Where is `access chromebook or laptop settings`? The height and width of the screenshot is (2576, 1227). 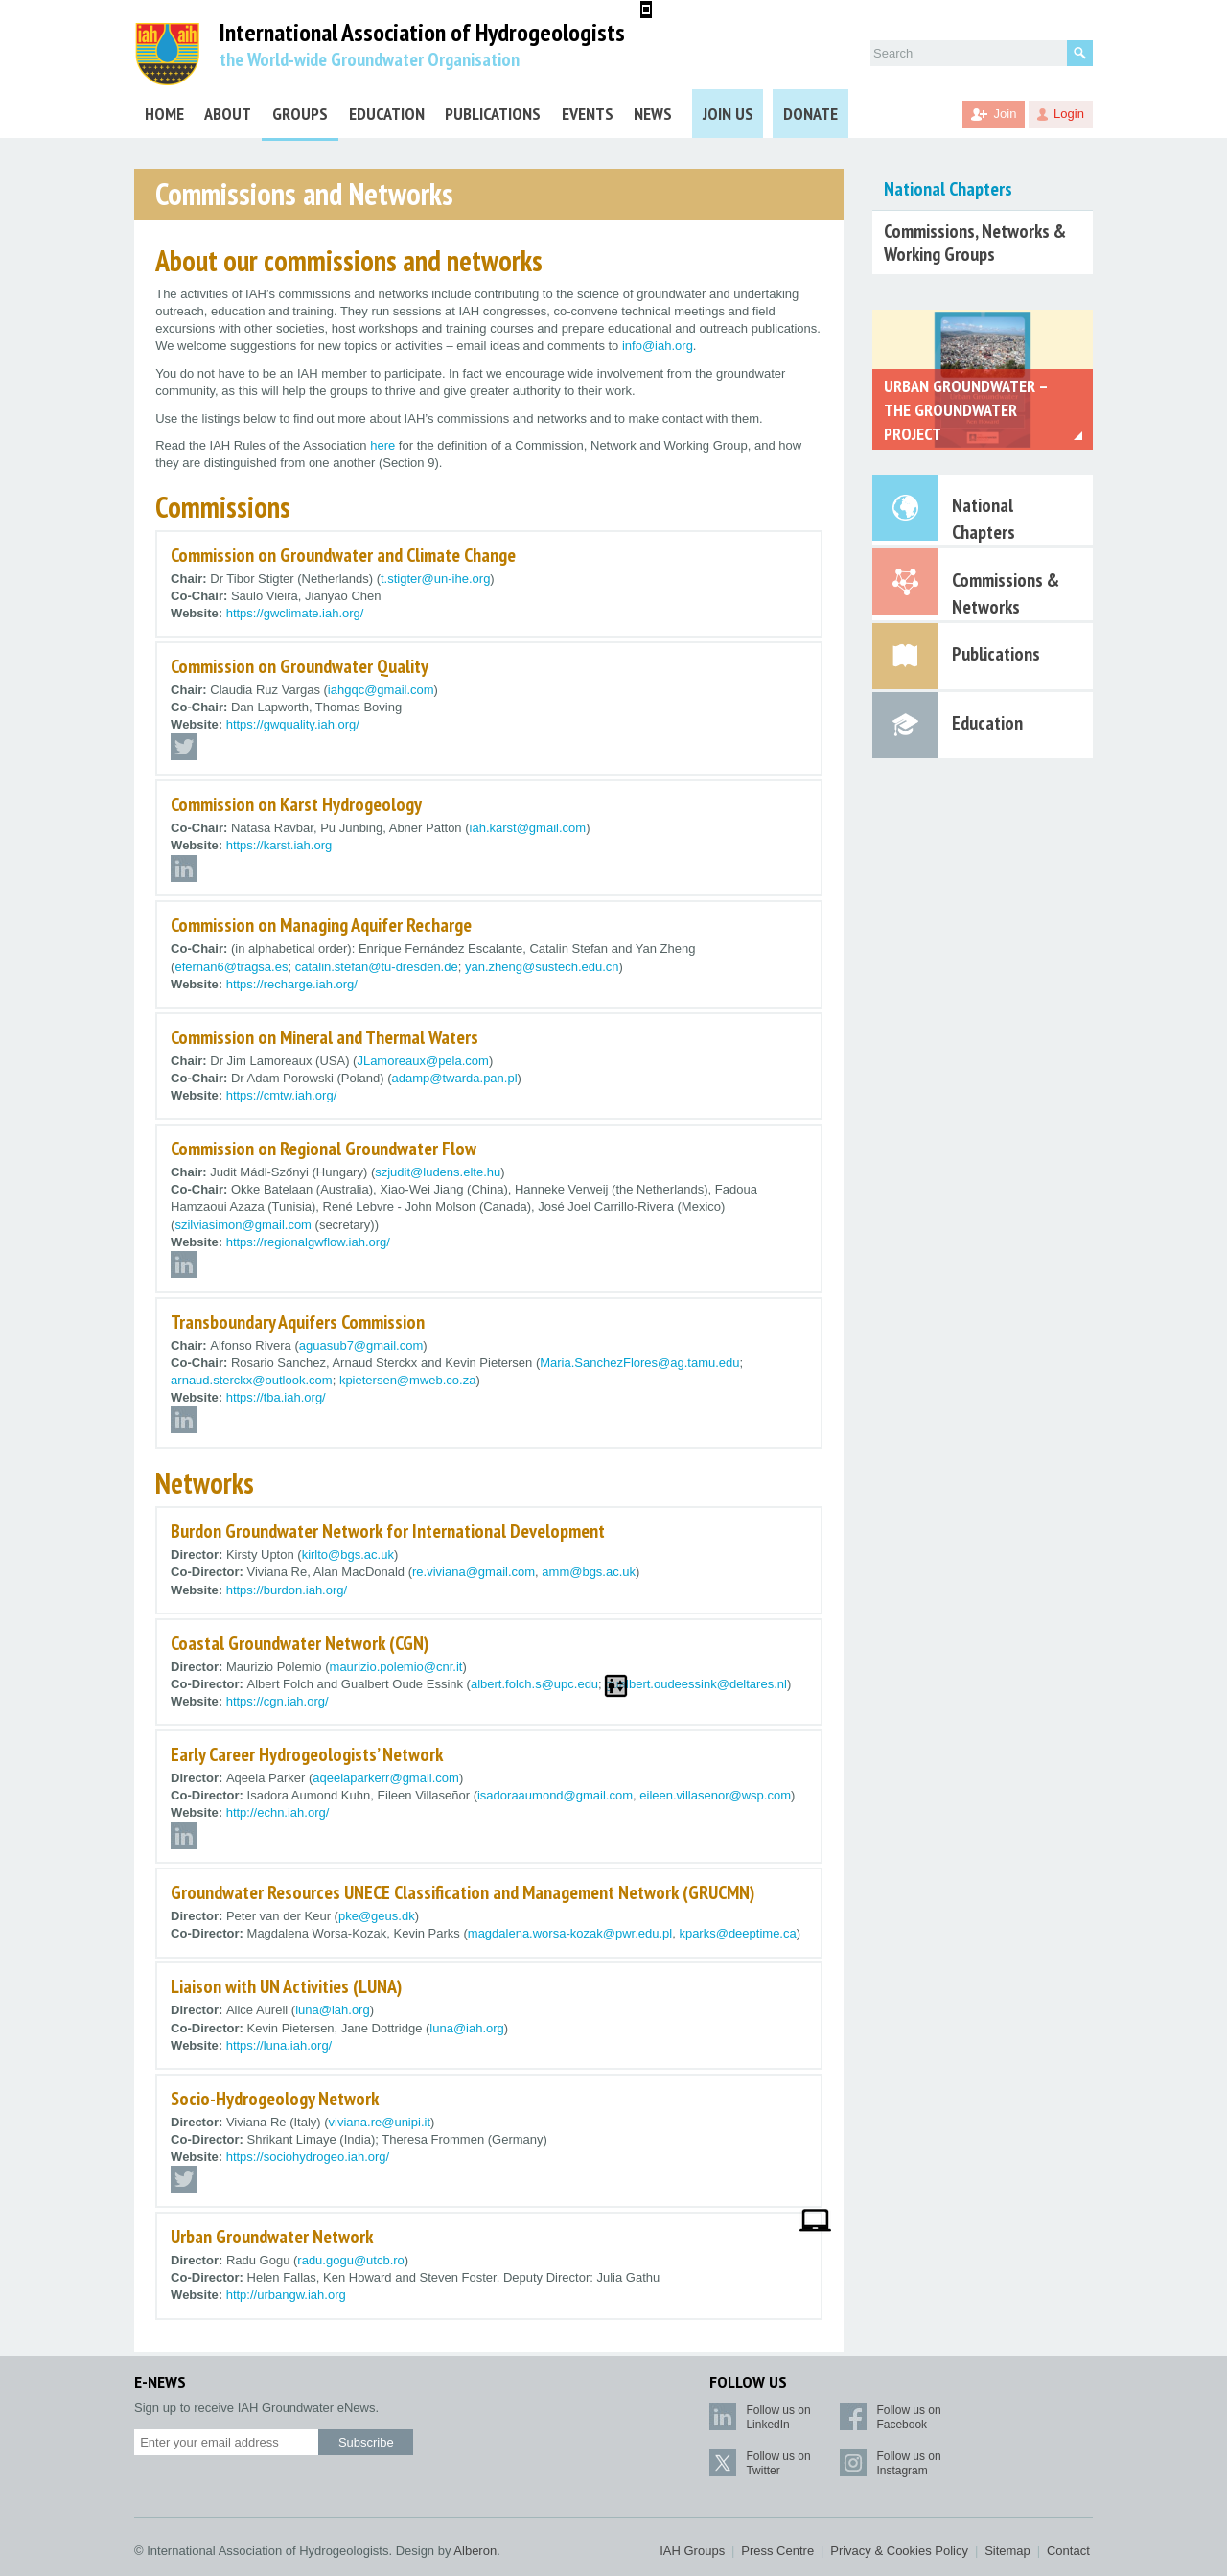
access chromebook or laptop settings is located at coordinates (815, 2220).